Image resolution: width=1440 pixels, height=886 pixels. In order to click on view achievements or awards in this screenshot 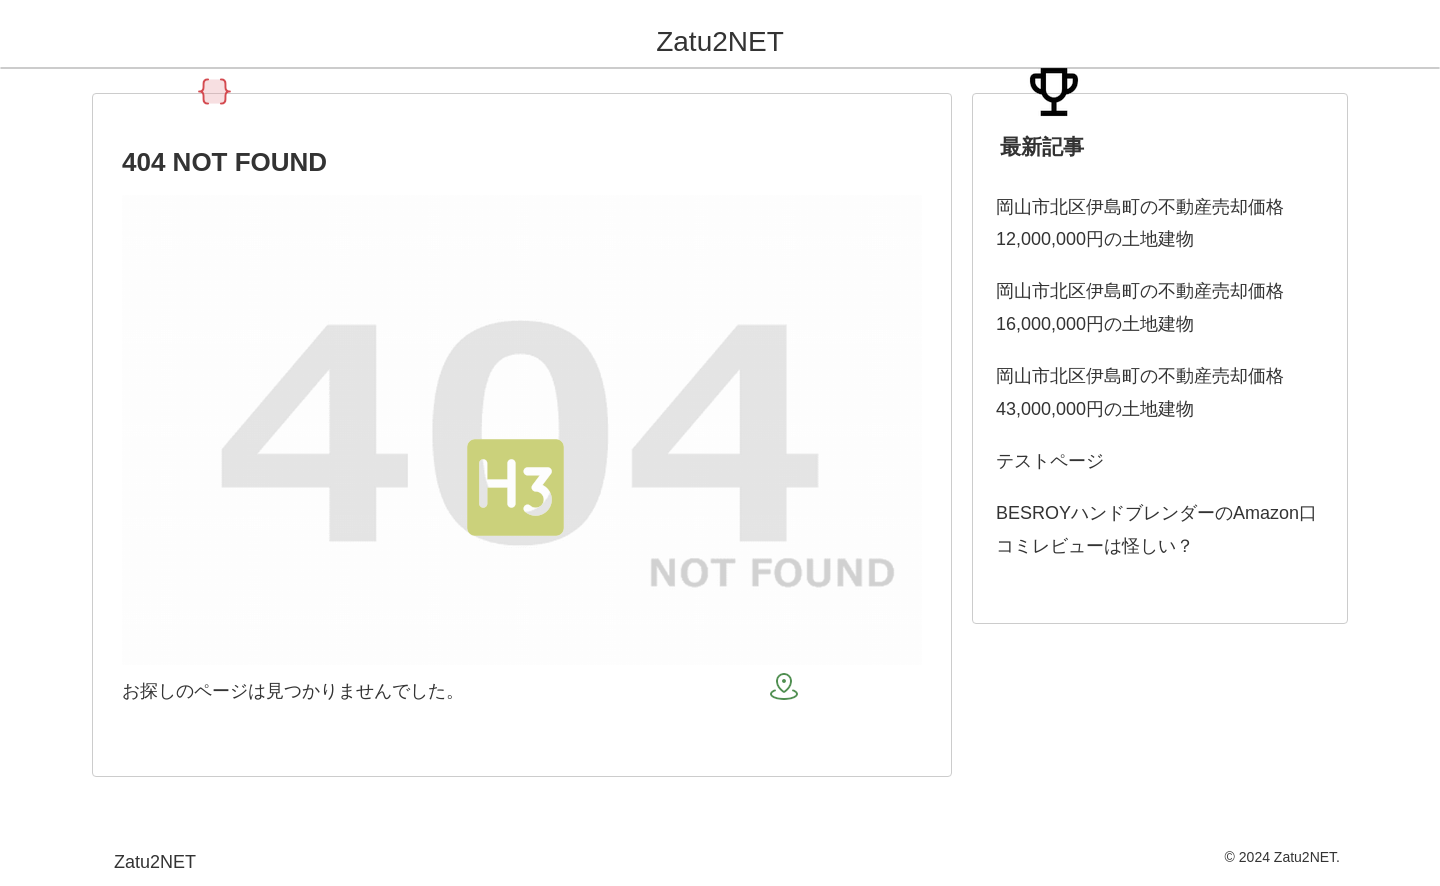, I will do `click(1054, 92)`.